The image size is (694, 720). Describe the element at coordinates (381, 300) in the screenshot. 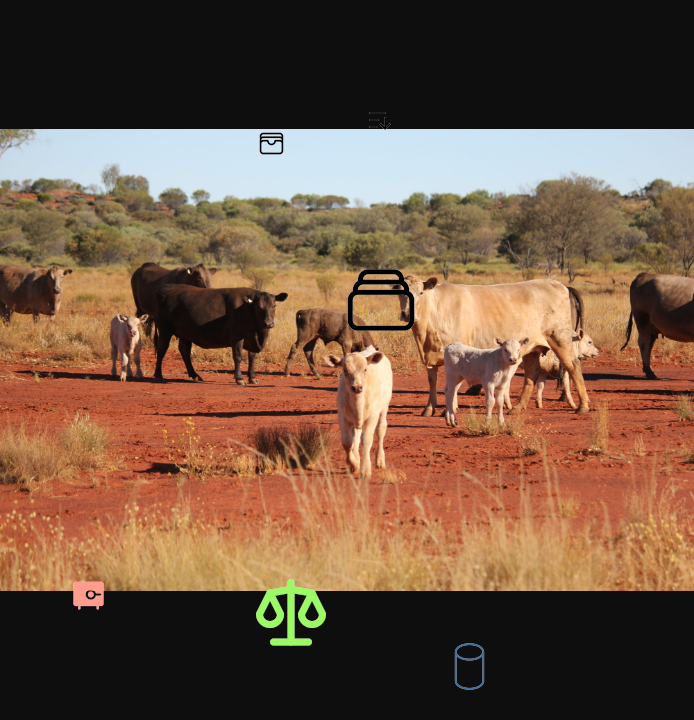

I see `view stacked layers or cards` at that location.